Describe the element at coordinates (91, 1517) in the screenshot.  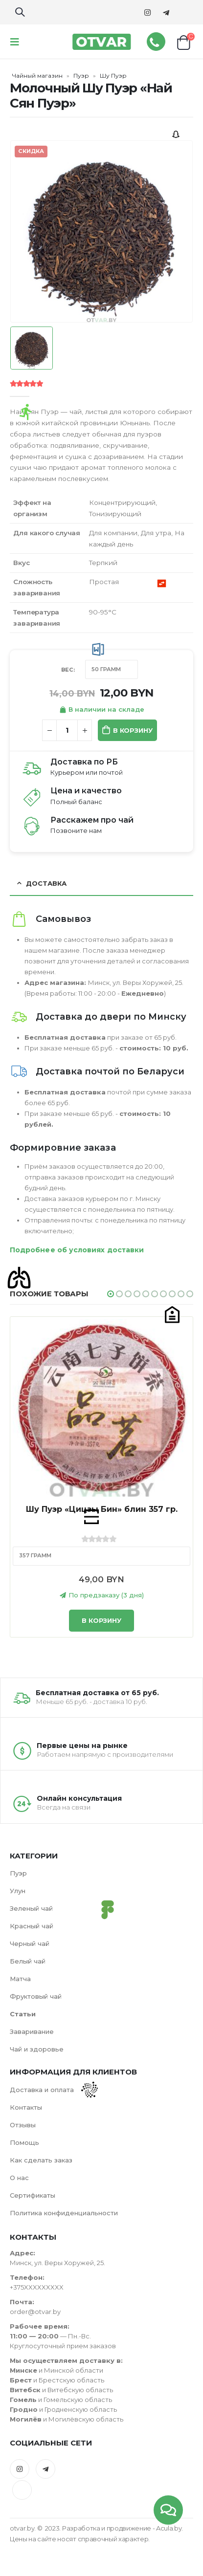
I see `scan a QR code` at that location.